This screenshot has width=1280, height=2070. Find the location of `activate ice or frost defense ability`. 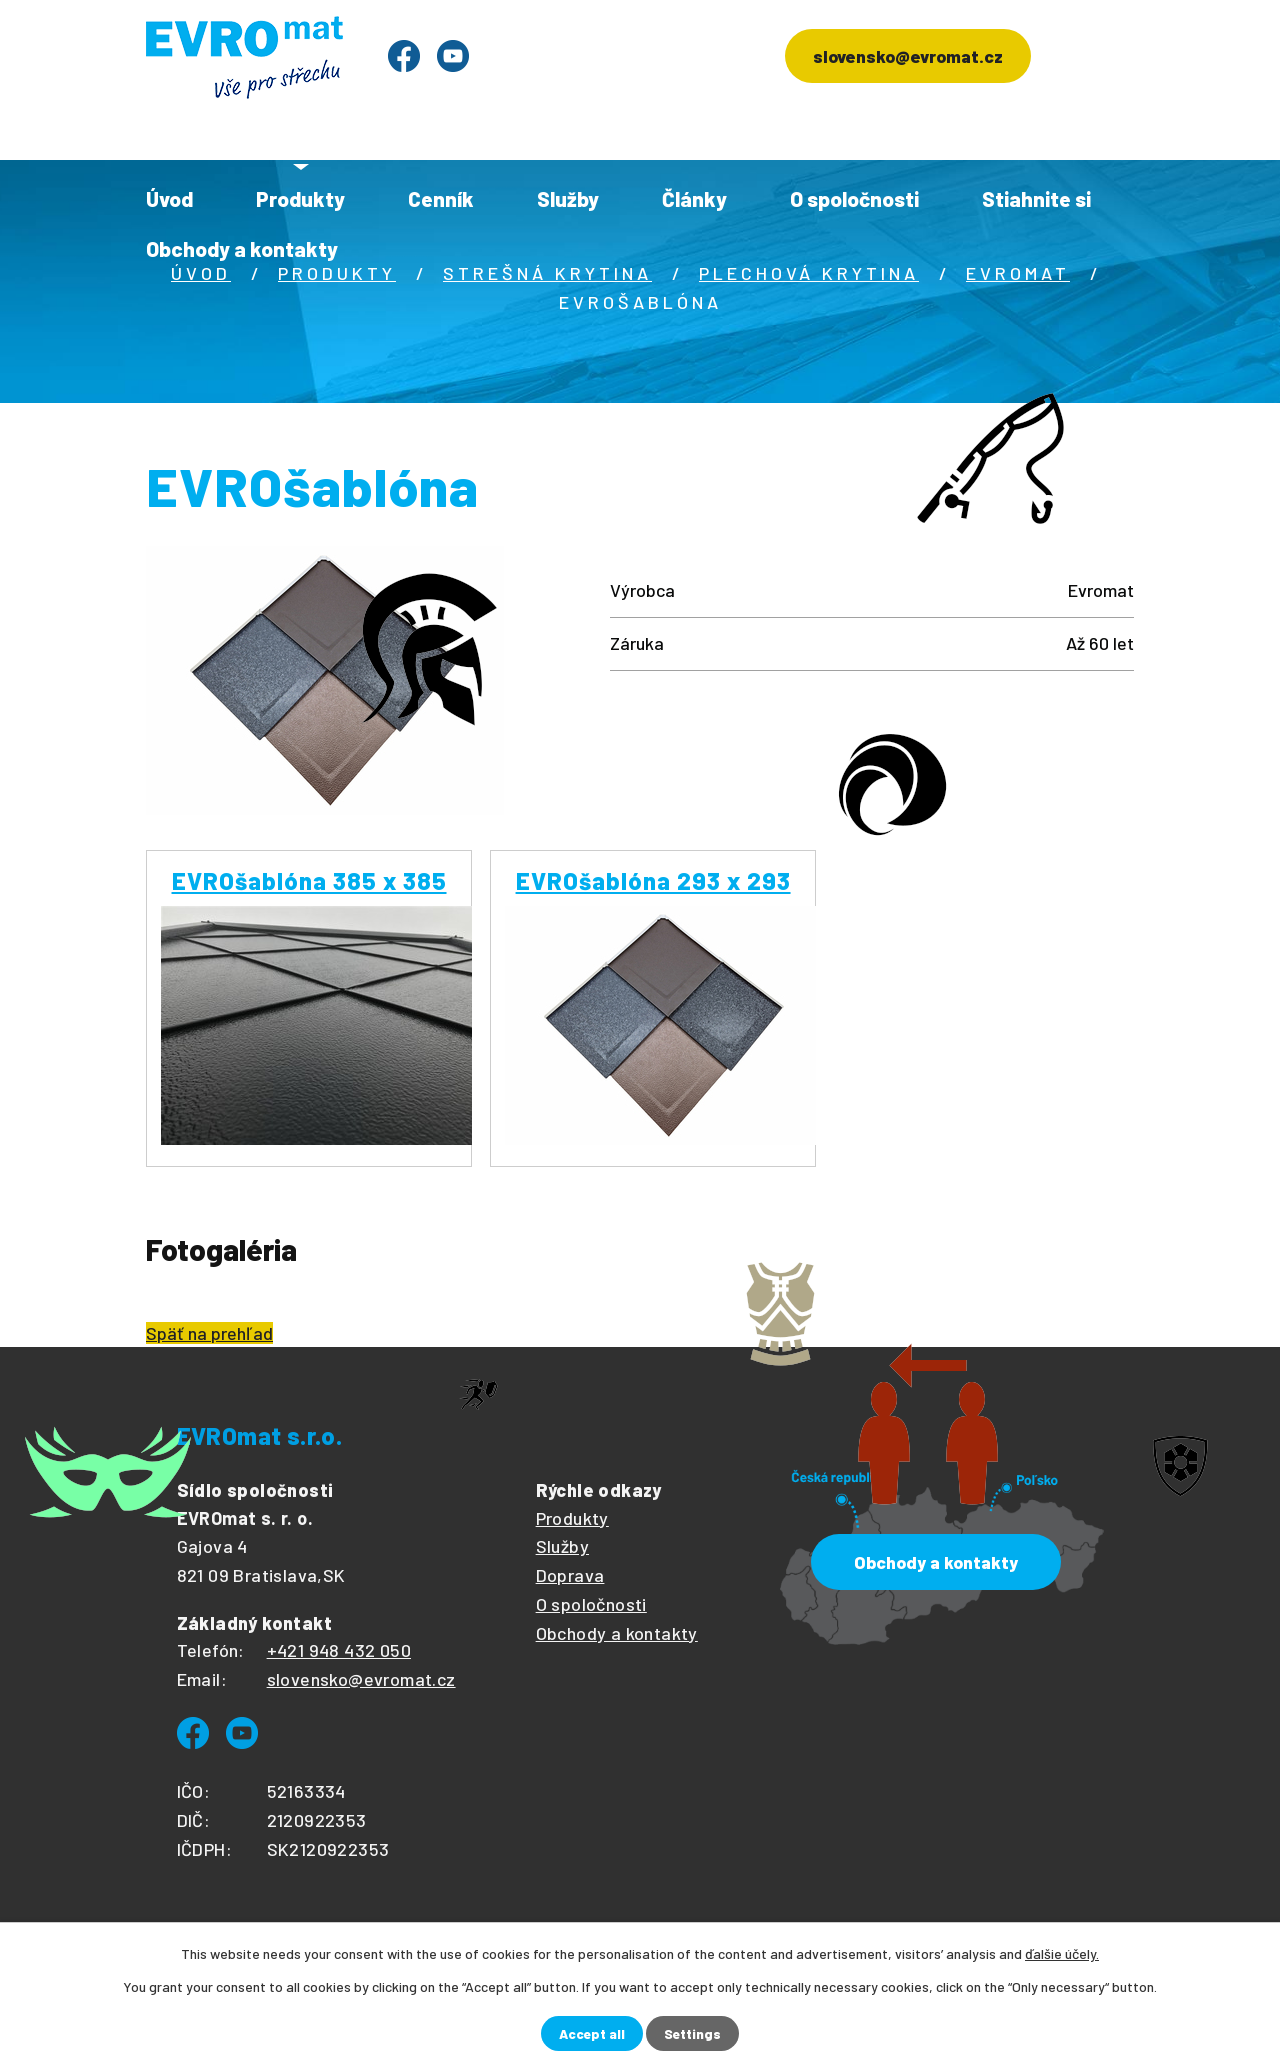

activate ice or frost defense ability is located at coordinates (1180, 1466).